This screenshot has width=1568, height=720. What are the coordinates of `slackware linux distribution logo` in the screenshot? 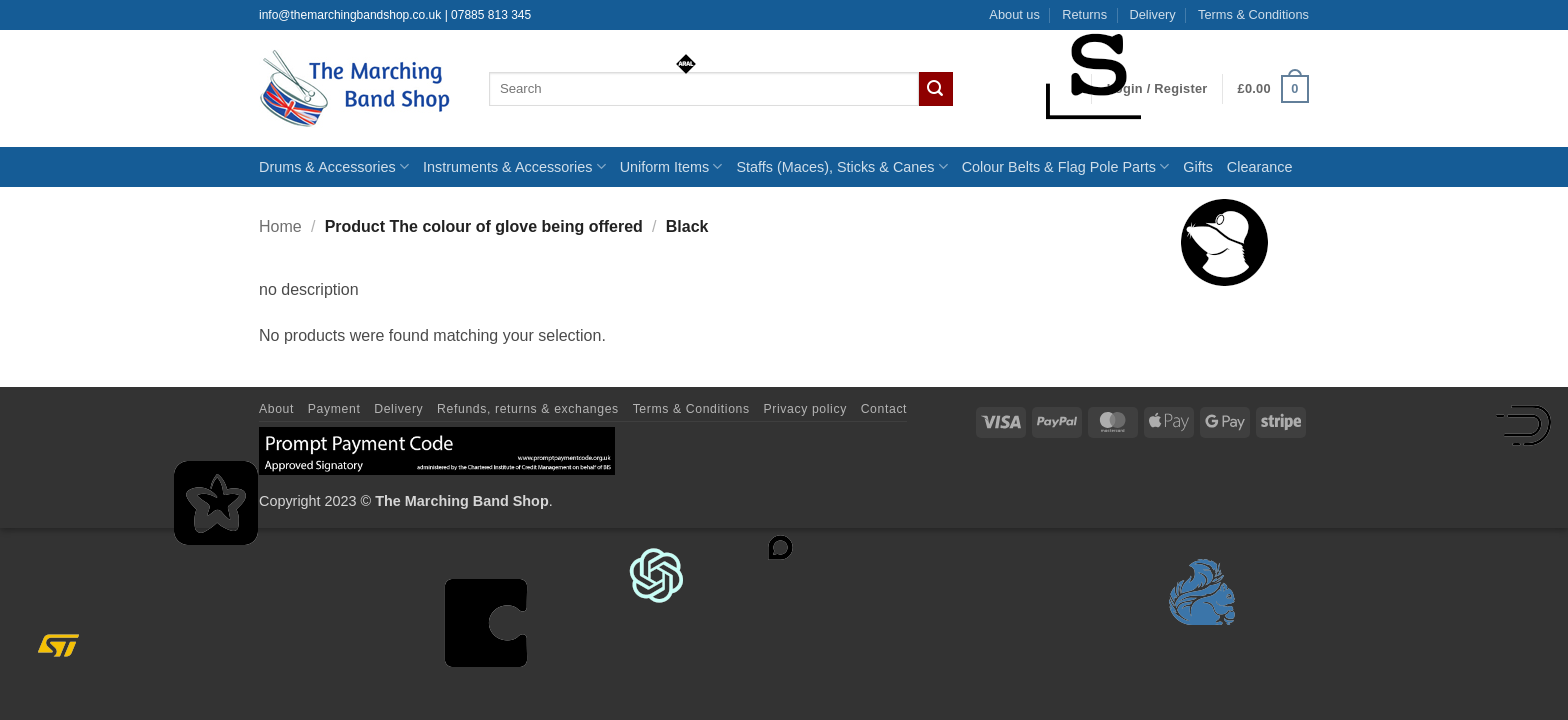 It's located at (1093, 76).